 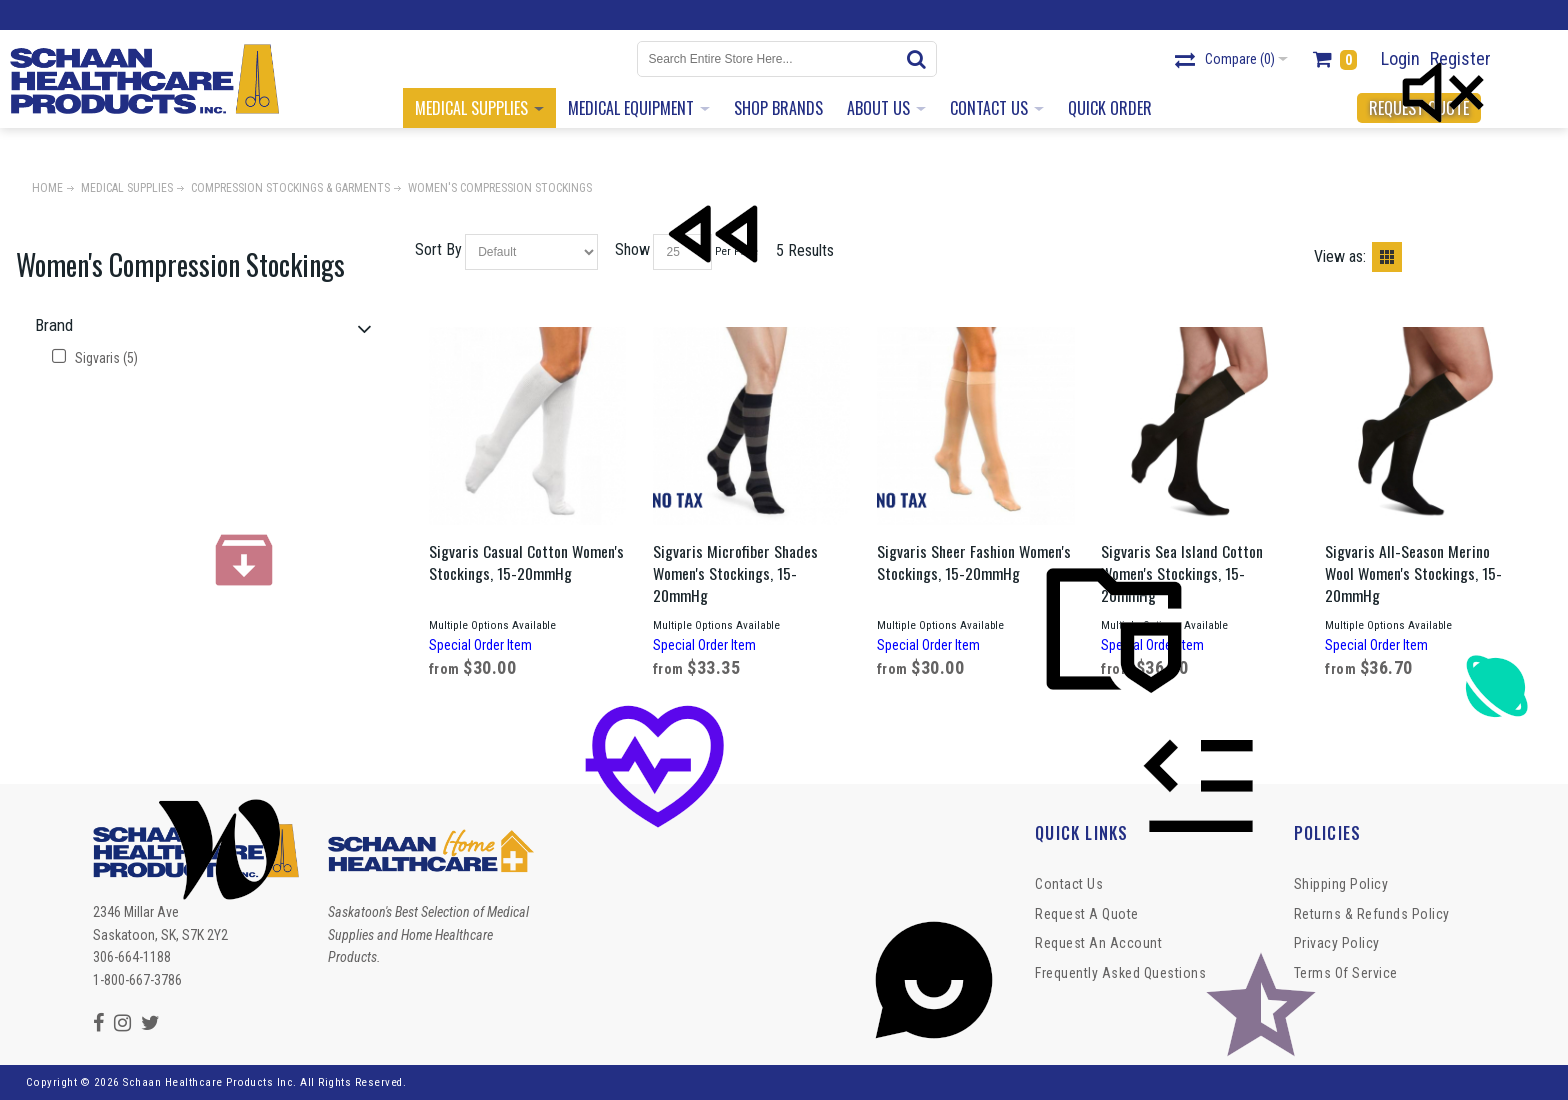 I want to click on collapse the sidebar menu, so click(x=1201, y=786).